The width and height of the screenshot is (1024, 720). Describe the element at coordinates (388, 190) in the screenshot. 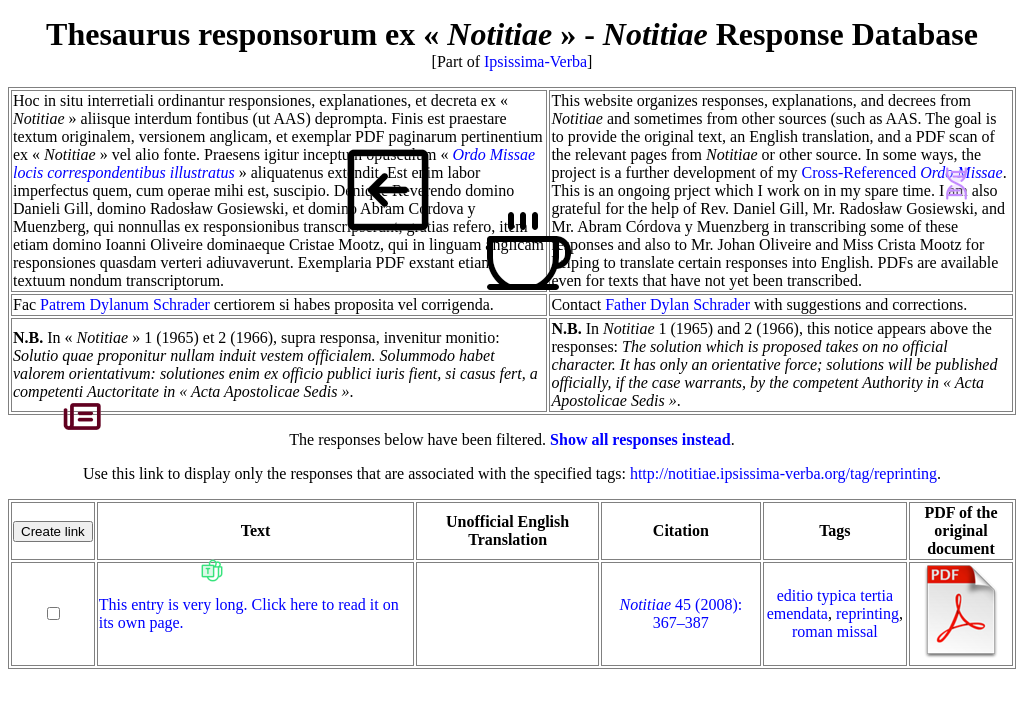

I see `navigate back to the previous screen` at that location.